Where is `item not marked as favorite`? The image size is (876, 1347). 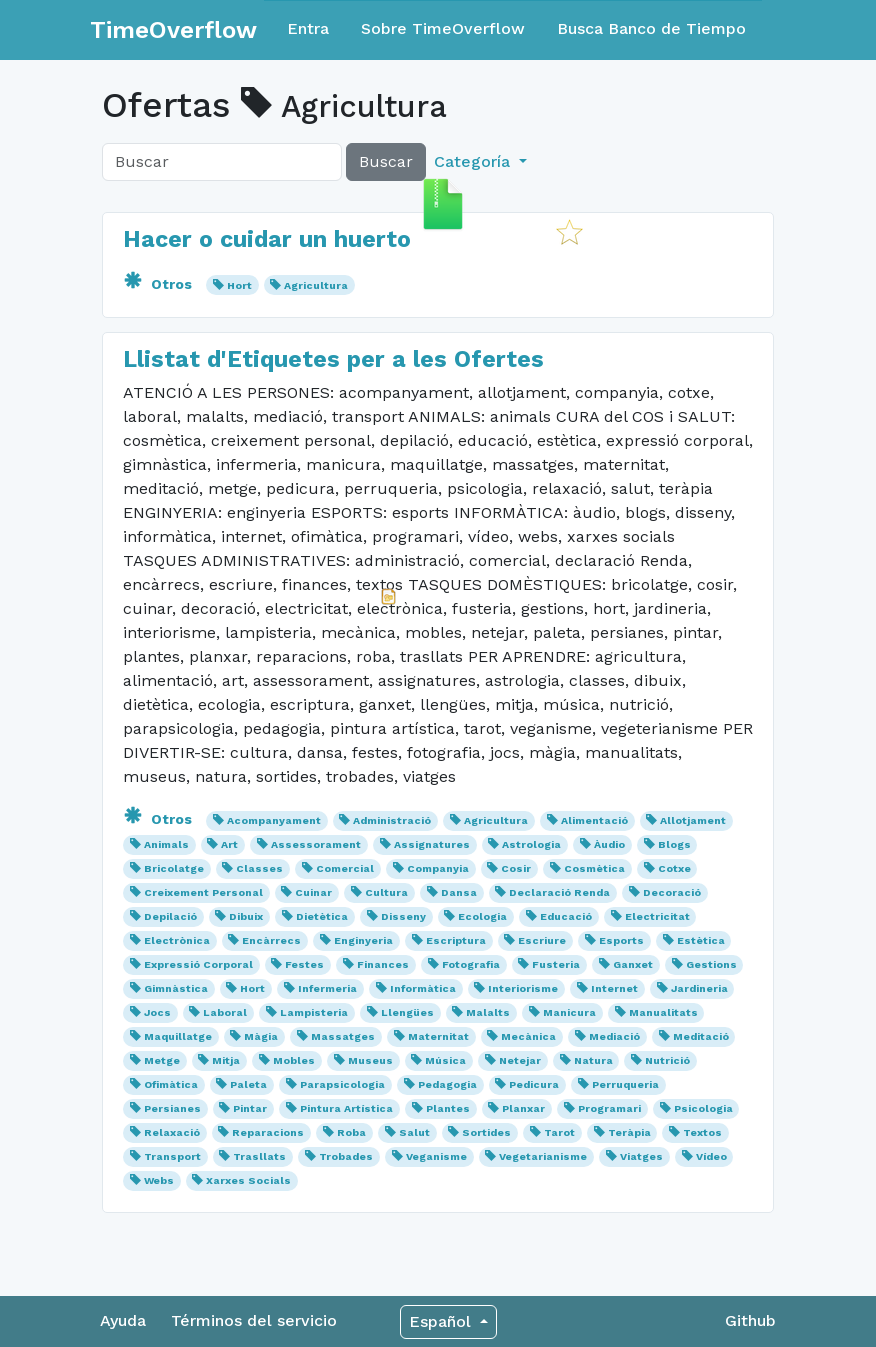
item not marked as favorite is located at coordinates (569, 232).